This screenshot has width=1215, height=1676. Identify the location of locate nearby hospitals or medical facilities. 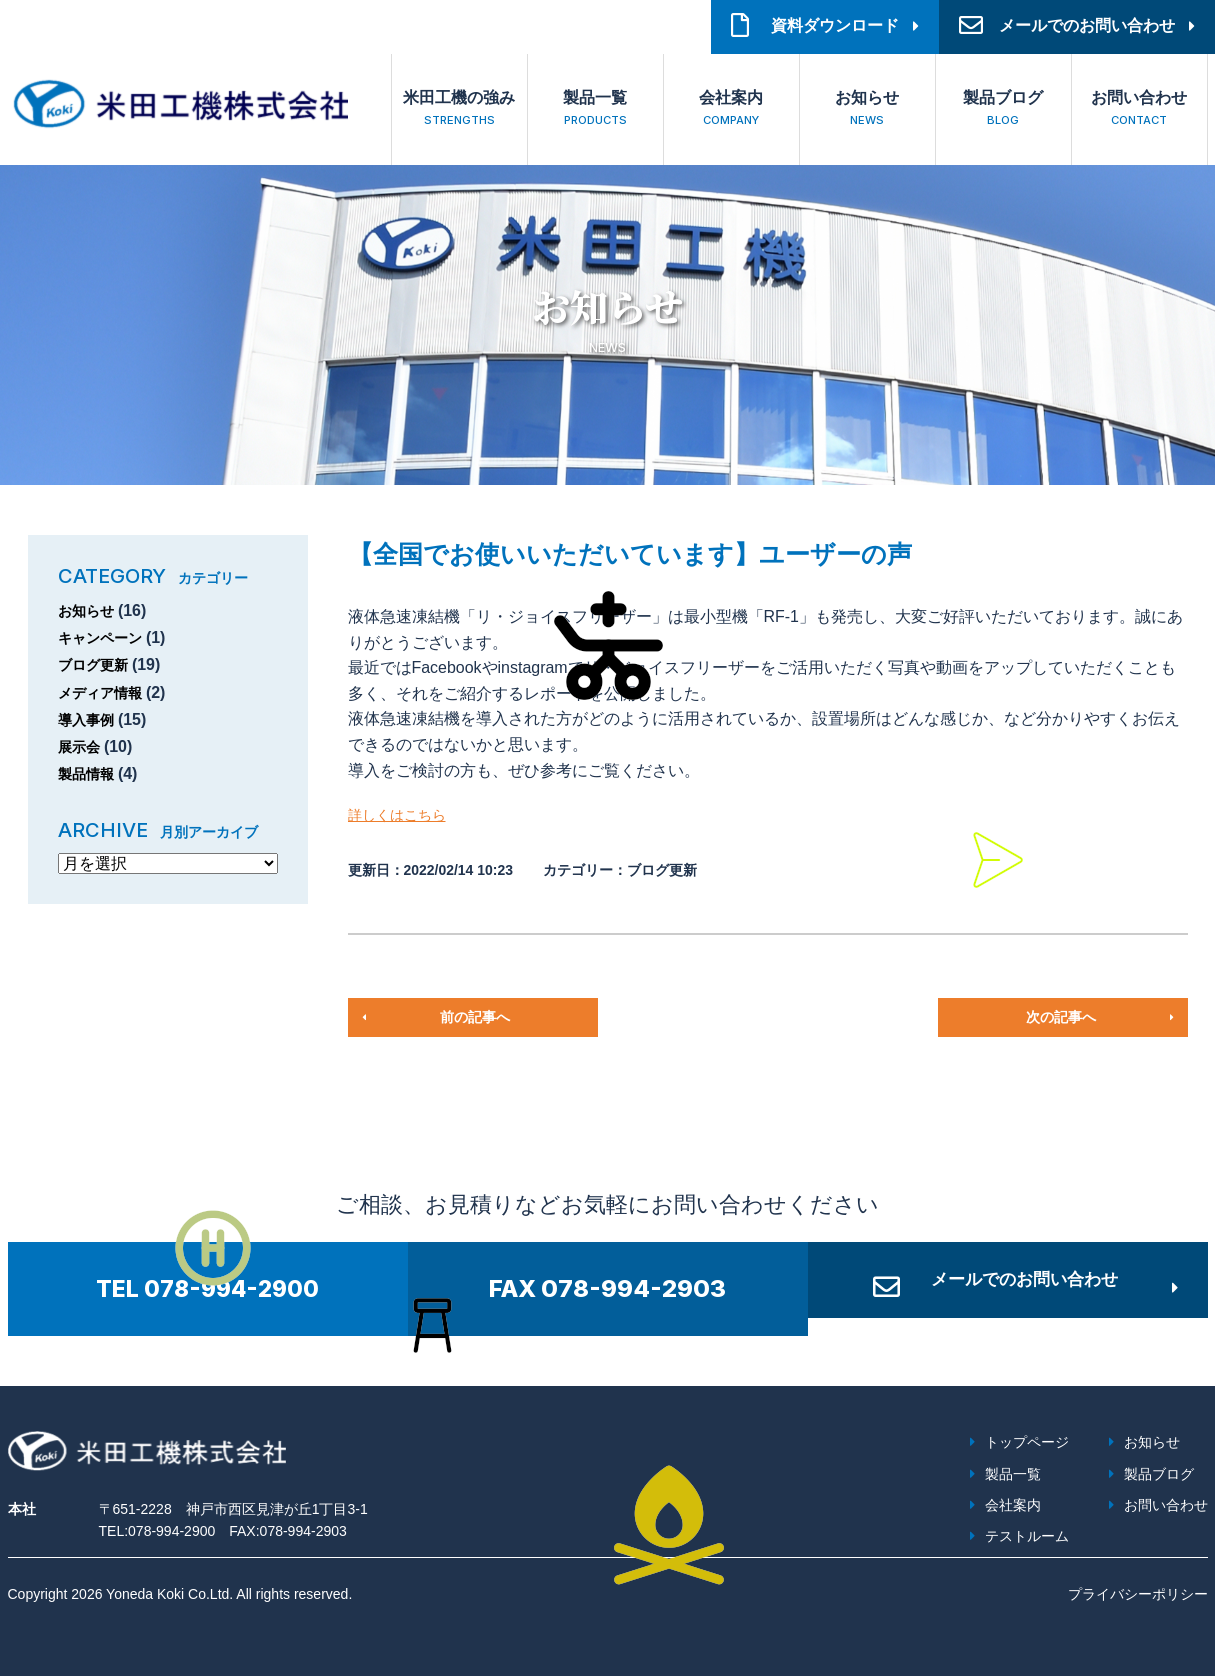
(213, 1248).